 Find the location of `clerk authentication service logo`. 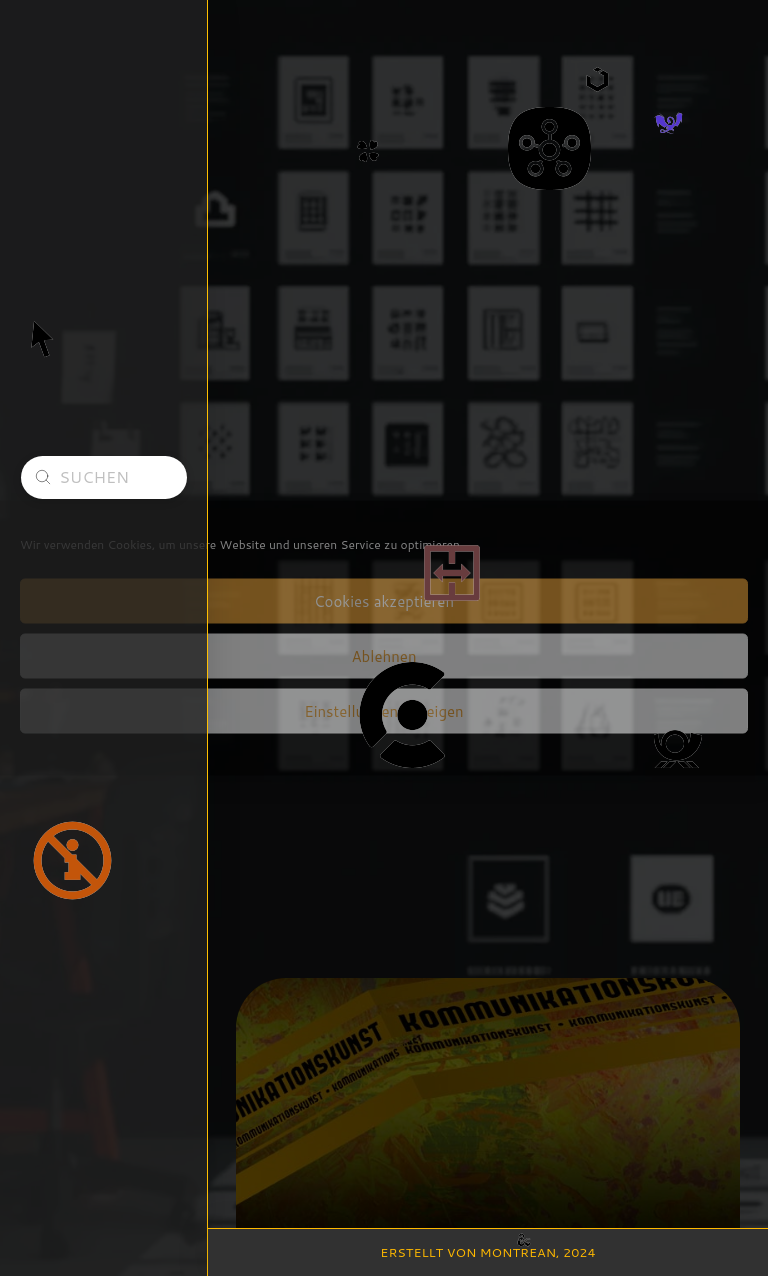

clerk authentication service logo is located at coordinates (402, 715).